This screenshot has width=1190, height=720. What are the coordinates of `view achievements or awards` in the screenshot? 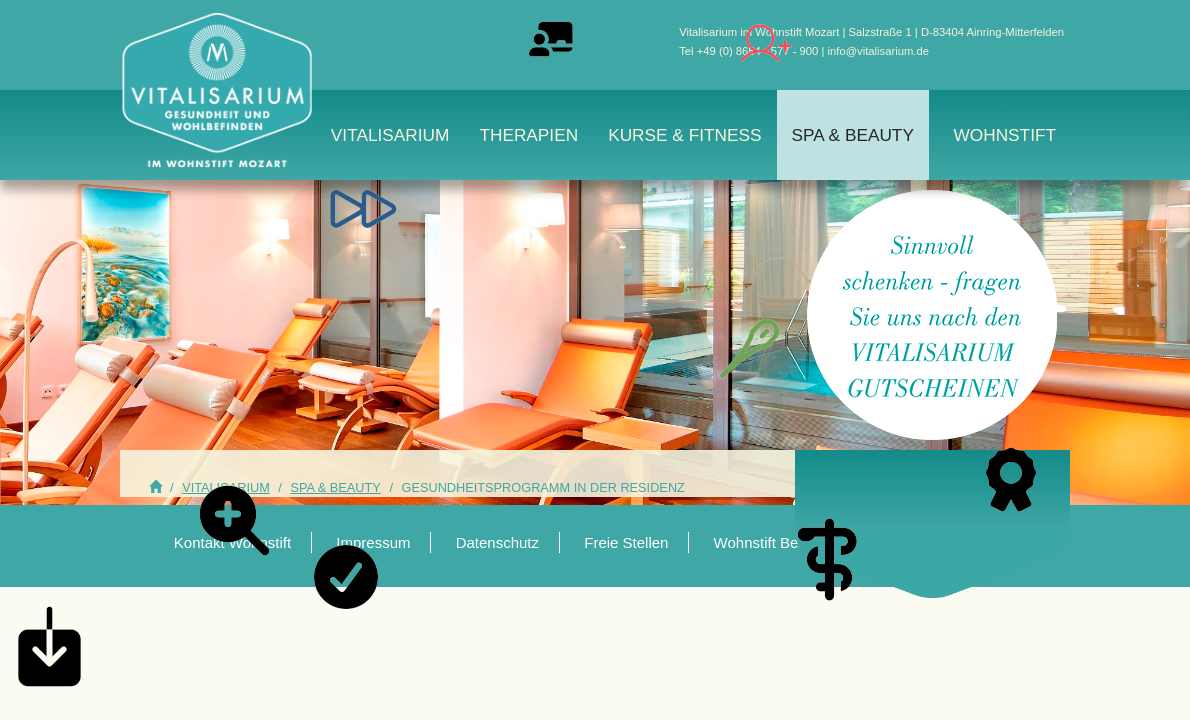 It's located at (1011, 480).